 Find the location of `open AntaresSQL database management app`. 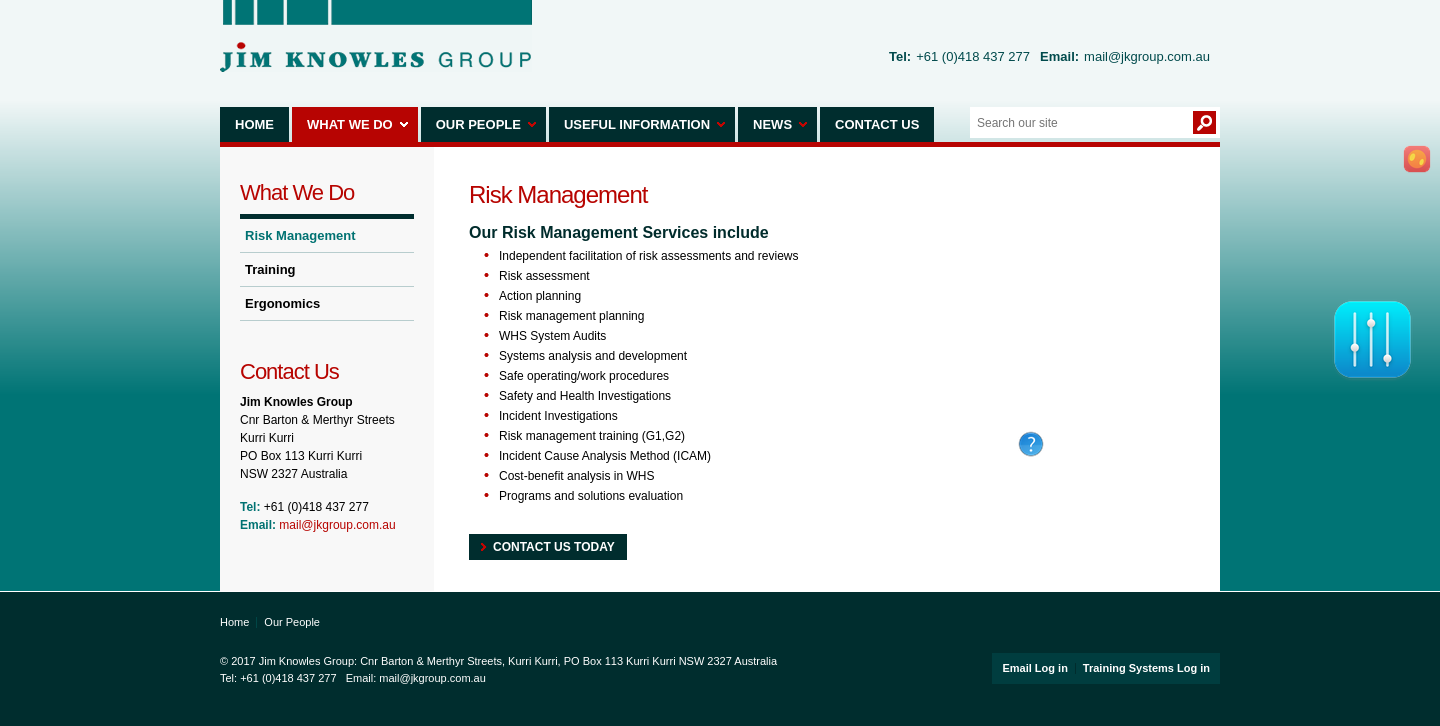

open AntaresSQL database management app is located at coordinates (1417, 159).